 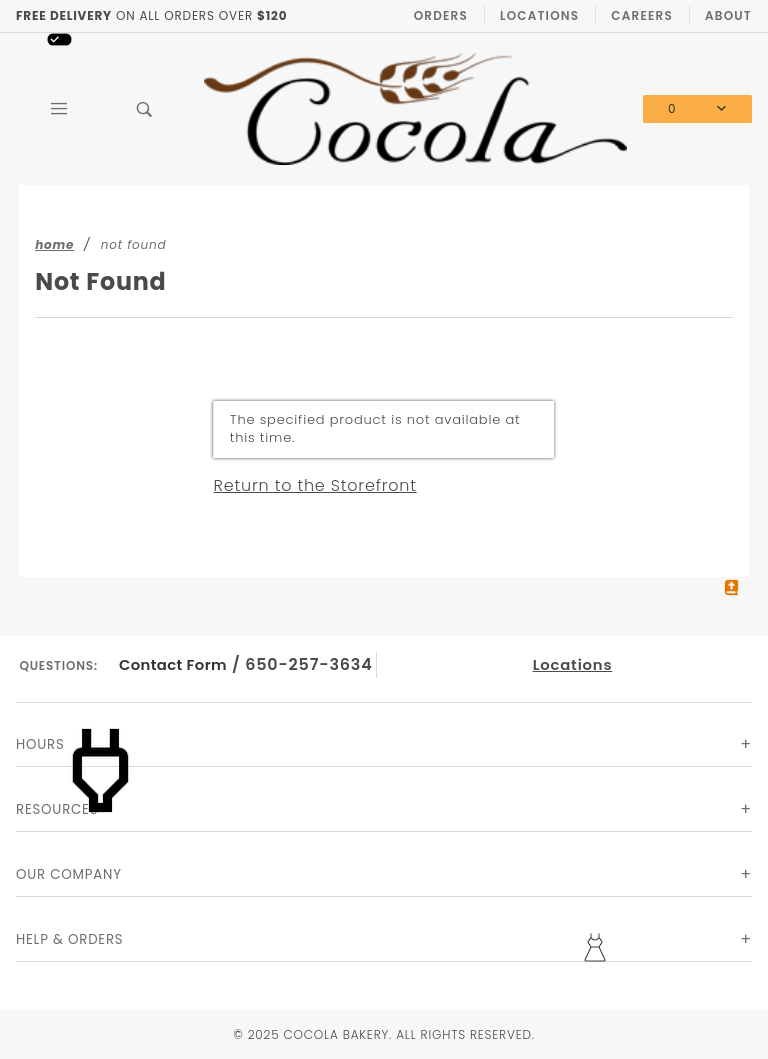 I want to click on toggle setting enabled or active, so click(x=59, y=39).